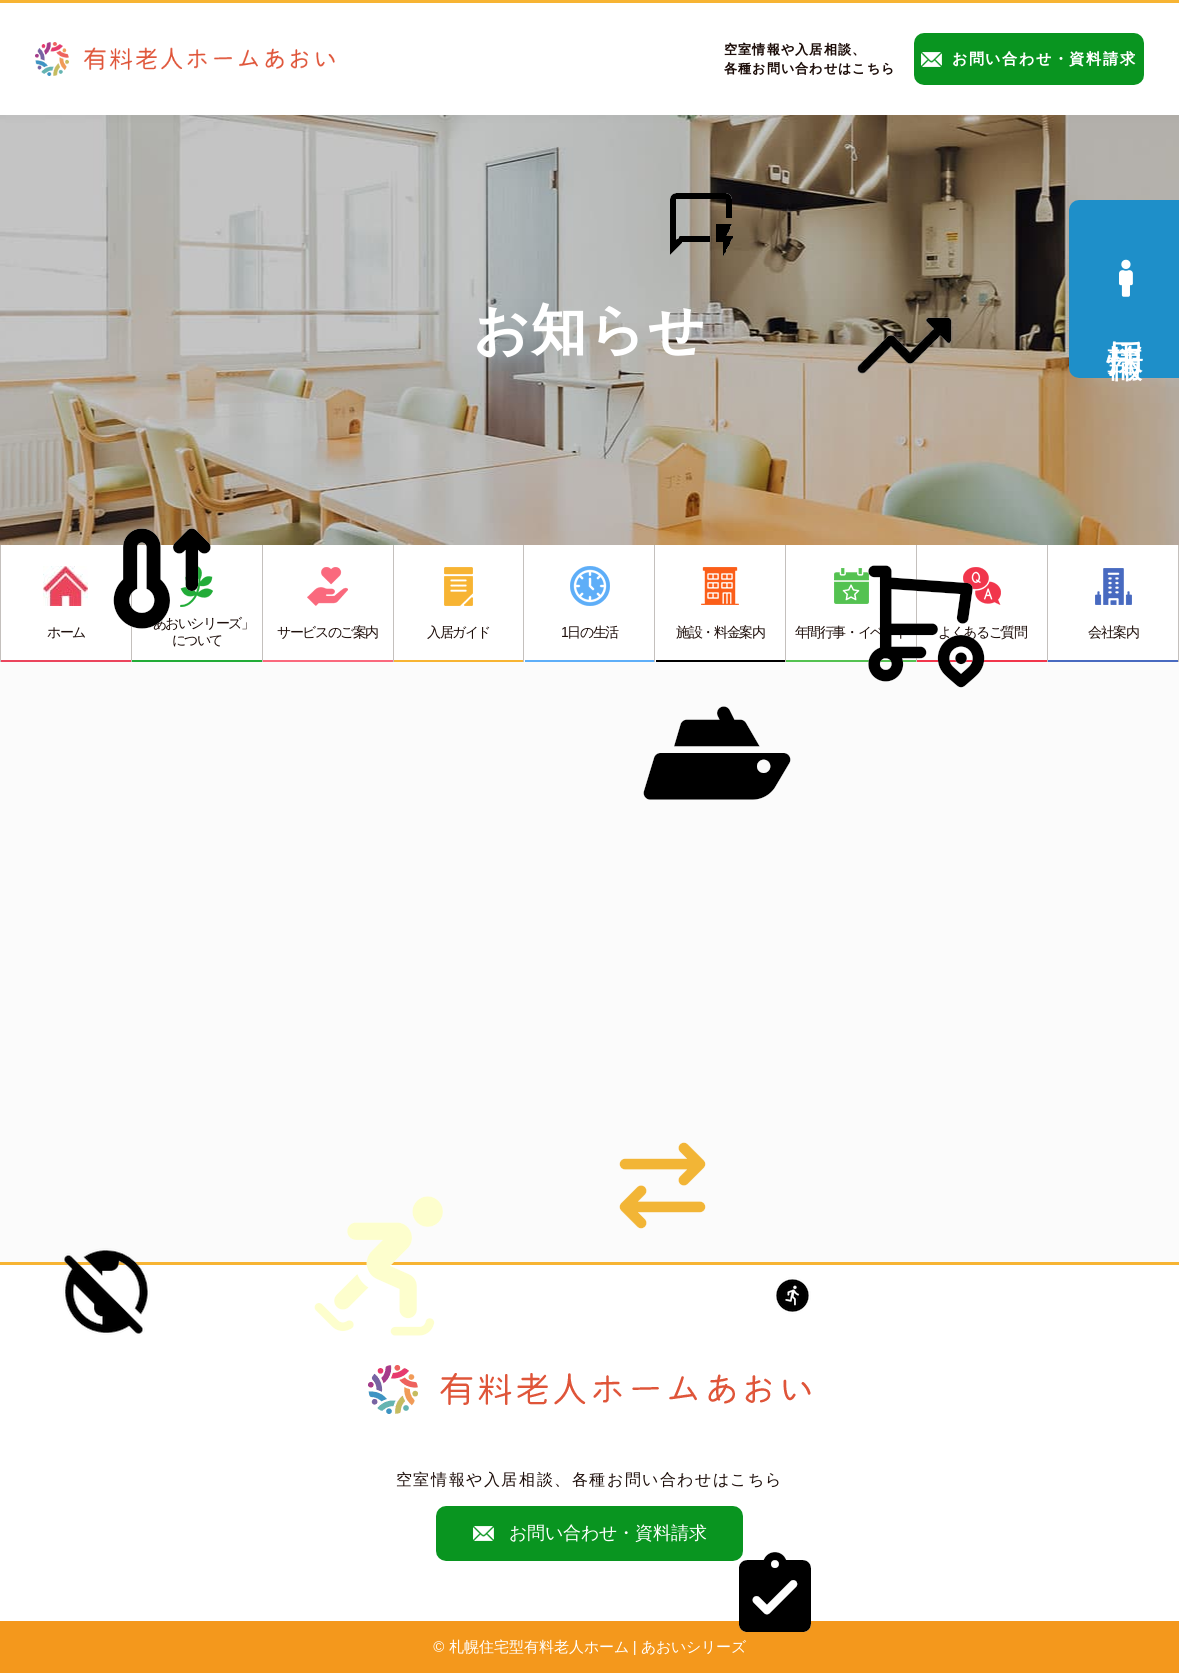 The height and width of the screenshot is (1673, 1179). I want to click on access ice skating activities or locations, so click(382, 1266).